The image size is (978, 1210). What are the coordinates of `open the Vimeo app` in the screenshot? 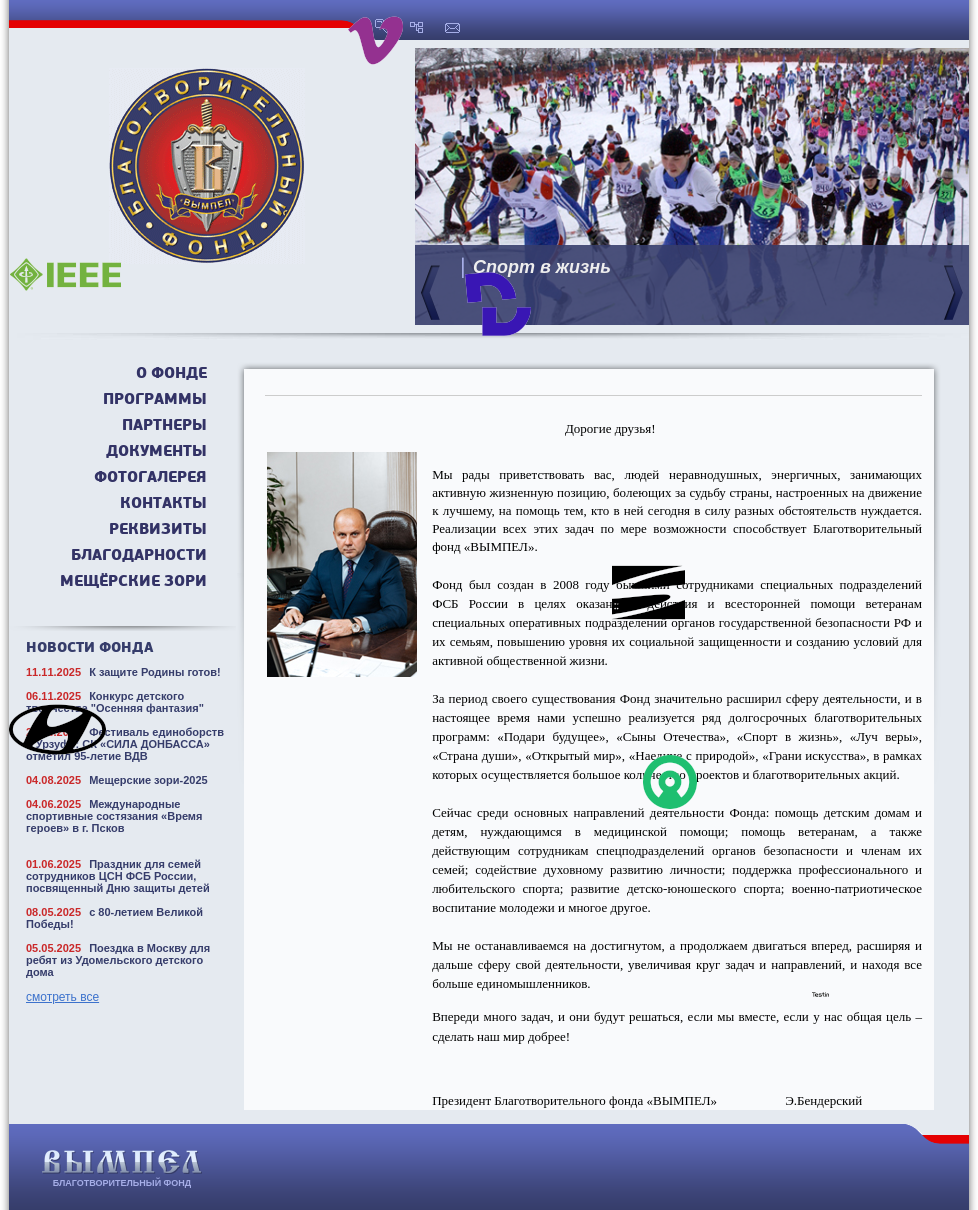 It's located at (375, 40).